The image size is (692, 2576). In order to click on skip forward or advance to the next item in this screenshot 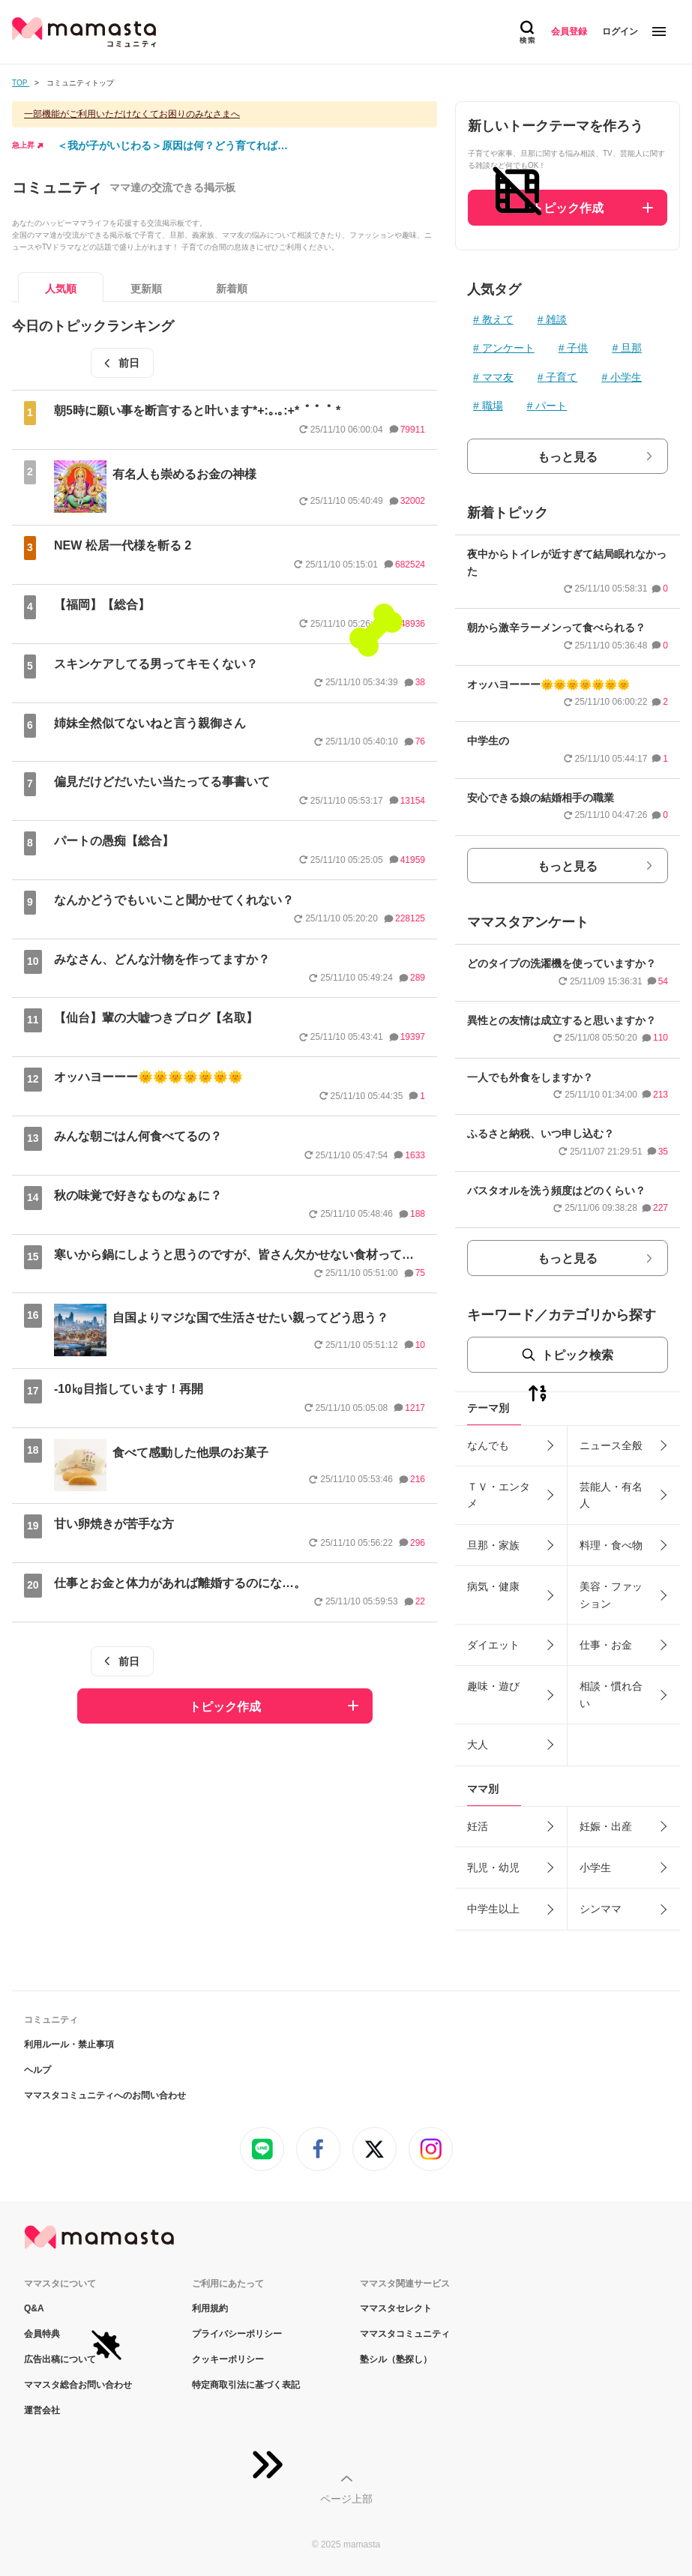, I will do `click(266, 2464)`.